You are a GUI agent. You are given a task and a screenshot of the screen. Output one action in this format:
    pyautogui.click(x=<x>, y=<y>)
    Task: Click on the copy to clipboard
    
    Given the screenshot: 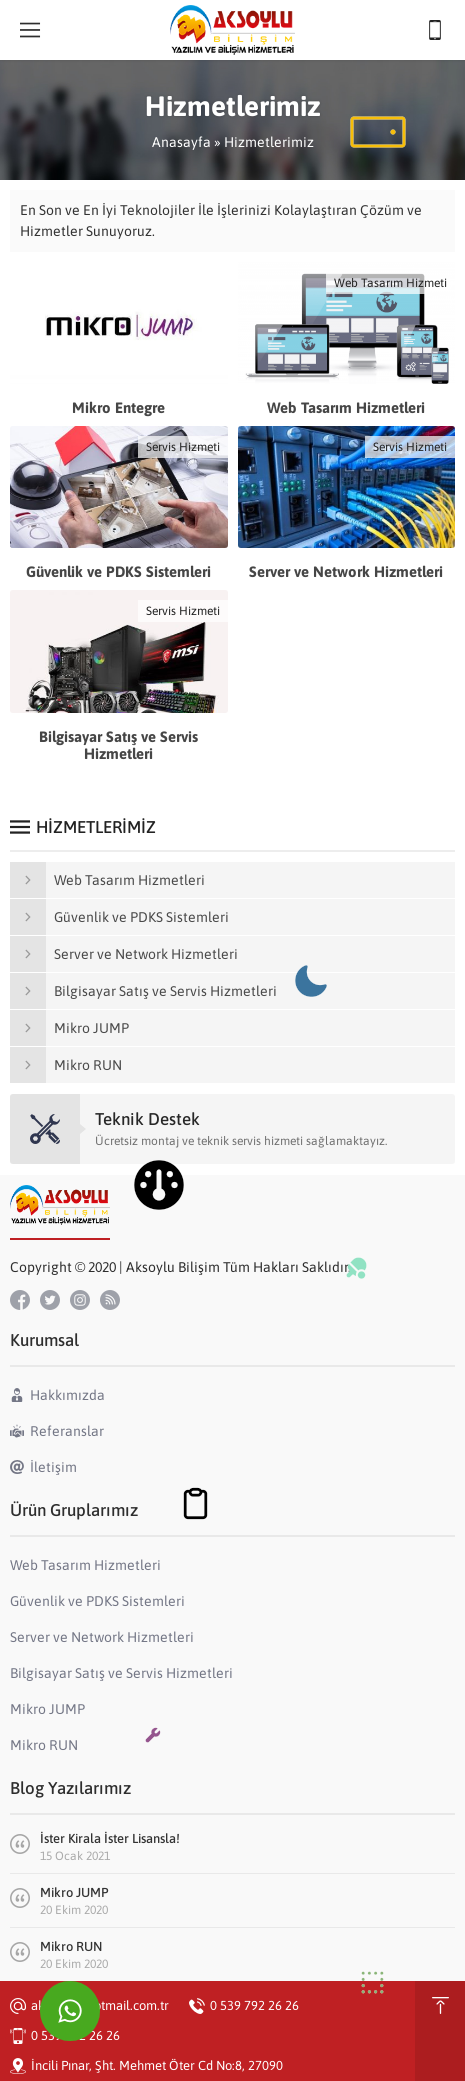 What is the action you would take?
    pyautogui.click(x=195, y=1503)
    